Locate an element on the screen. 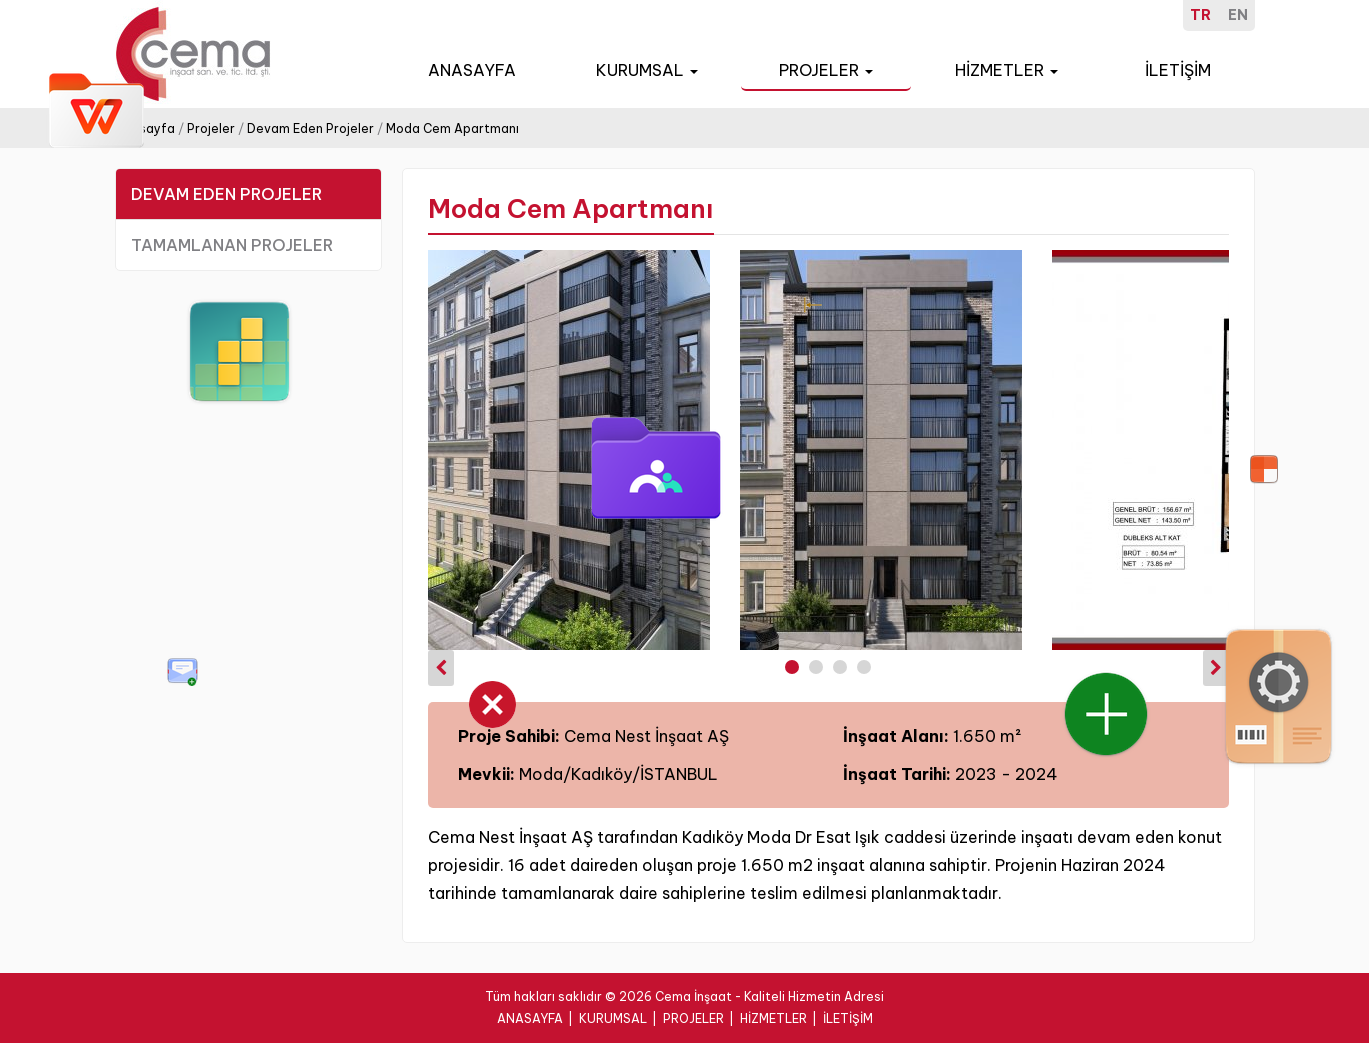 The width and height of the screenshot is (1369, 1043). software package being configured or installed is located at coordinates (1278, 696).